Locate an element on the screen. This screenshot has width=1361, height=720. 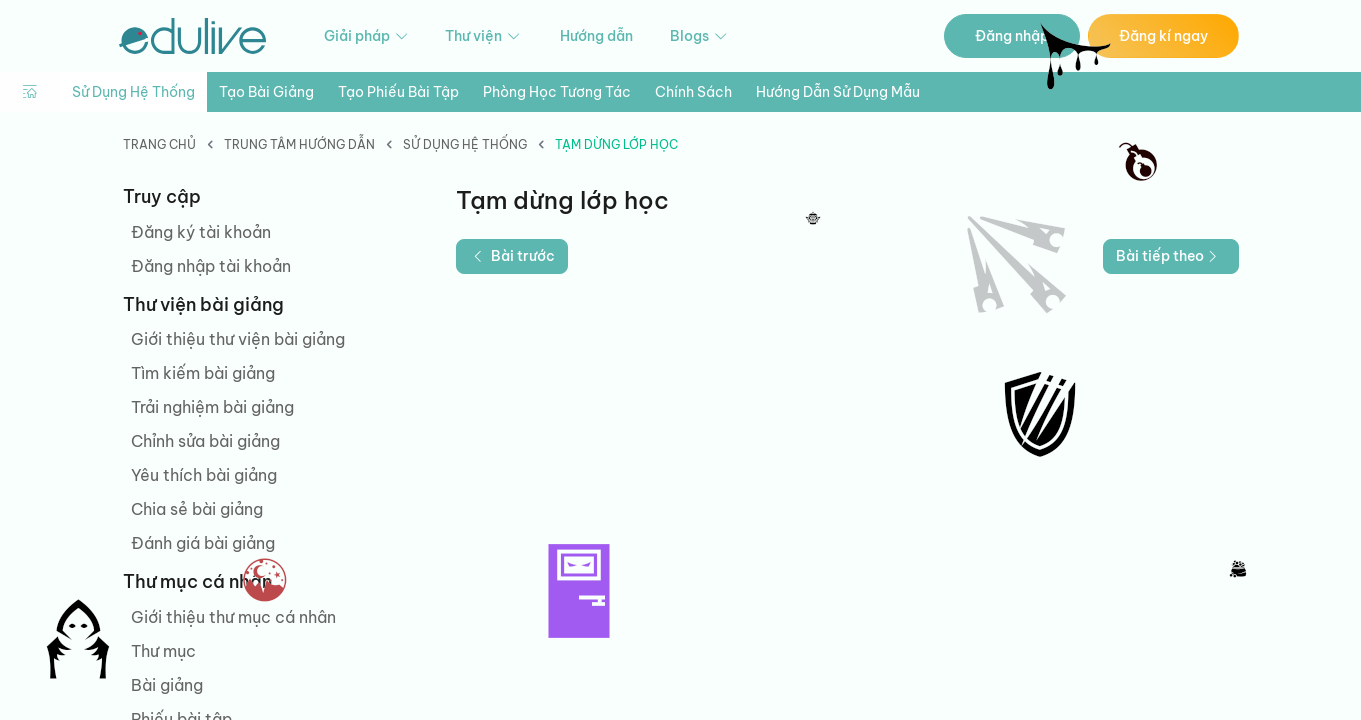
activate multi-shot or spread attack ability is located at coordinates (1016, 264).